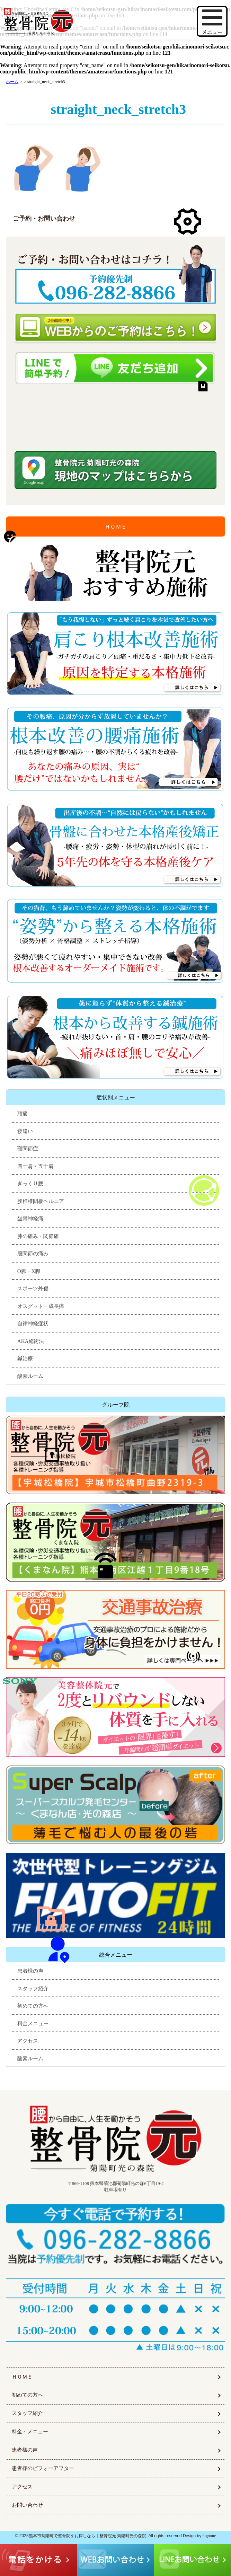 This screenshot has height=2576, width=231. Describe the element at coordinates (193, 1656) in the screenshot. I see `indicates rfid or nfc functionality` at that location.